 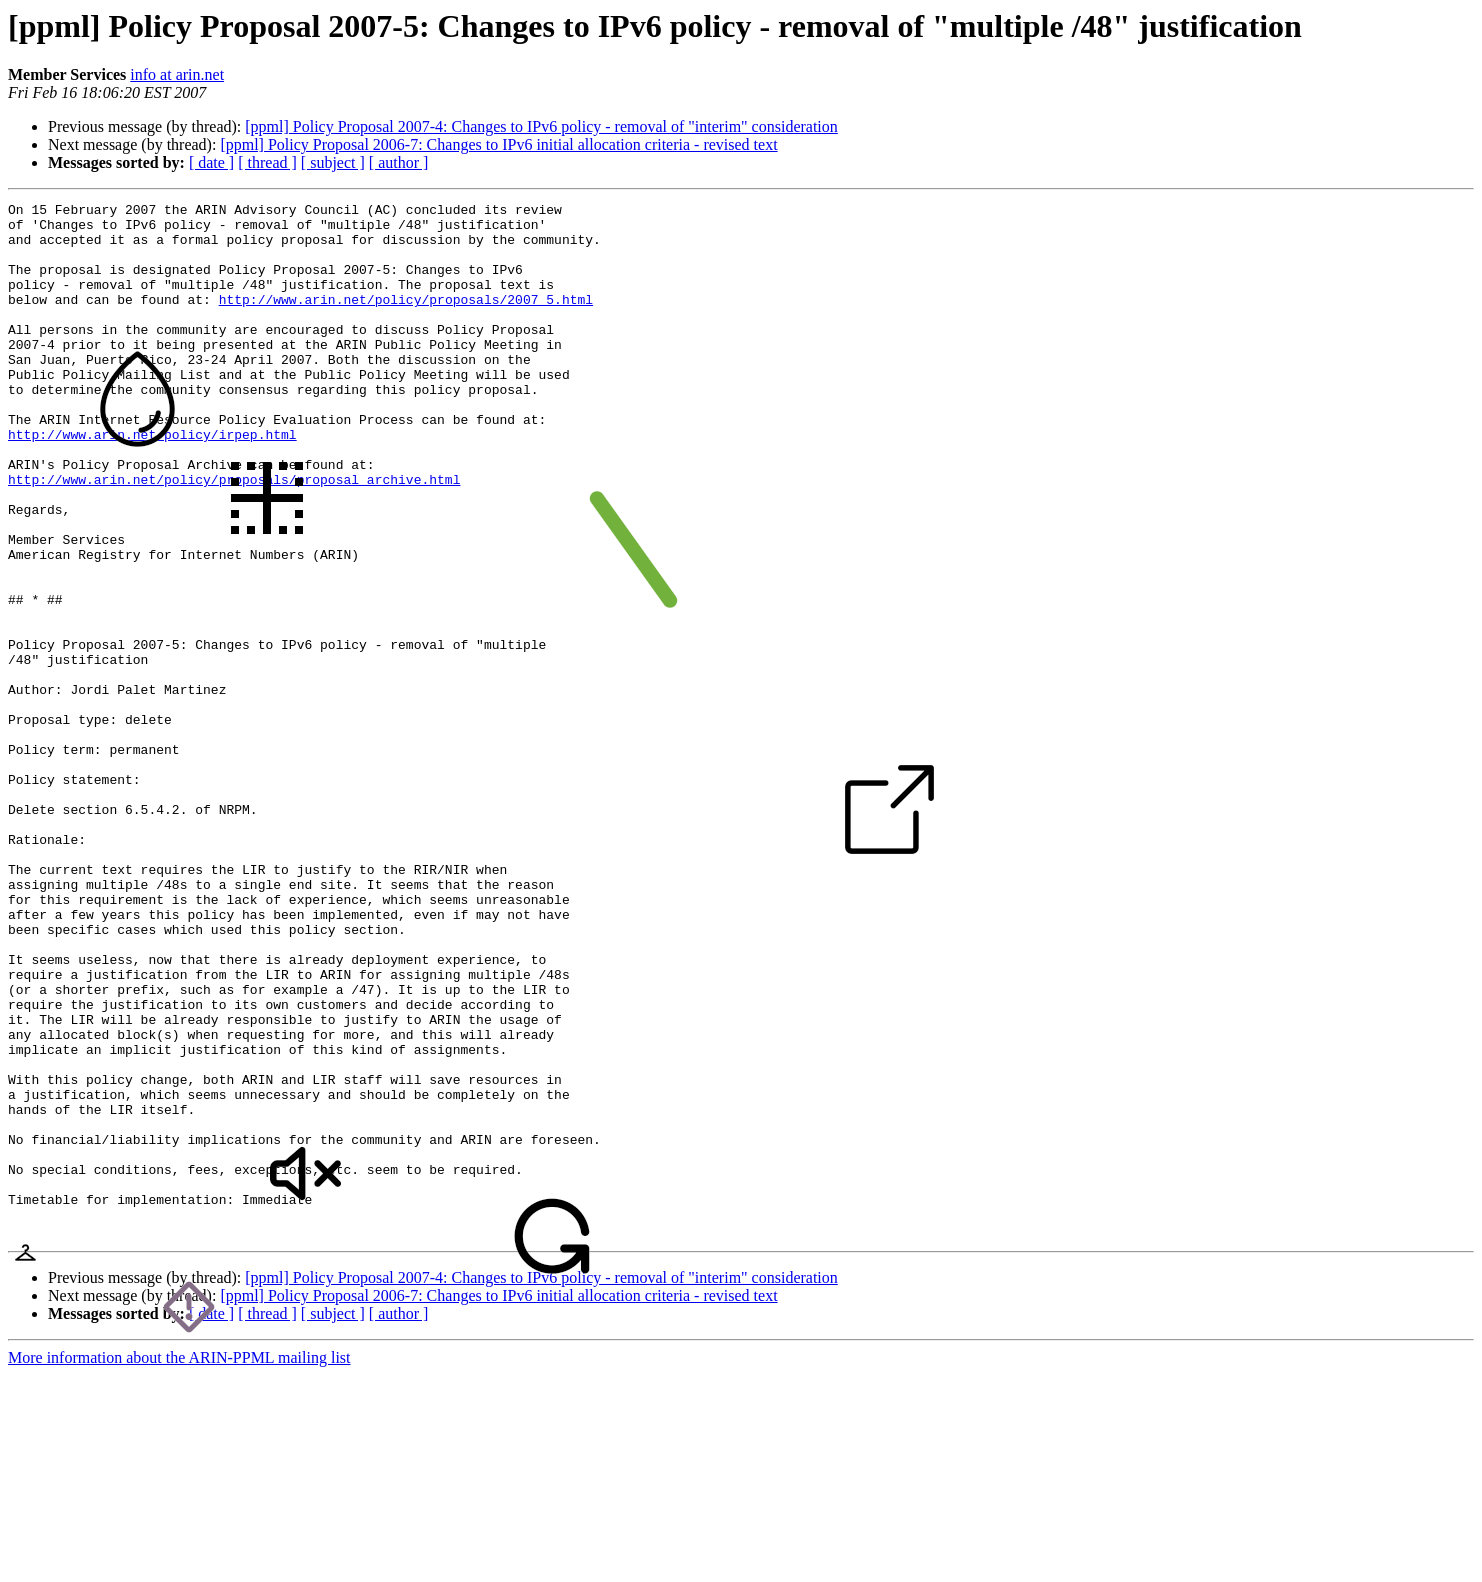 I want to click on access wardrobe or clothing options, so click(x=25, y=1252).